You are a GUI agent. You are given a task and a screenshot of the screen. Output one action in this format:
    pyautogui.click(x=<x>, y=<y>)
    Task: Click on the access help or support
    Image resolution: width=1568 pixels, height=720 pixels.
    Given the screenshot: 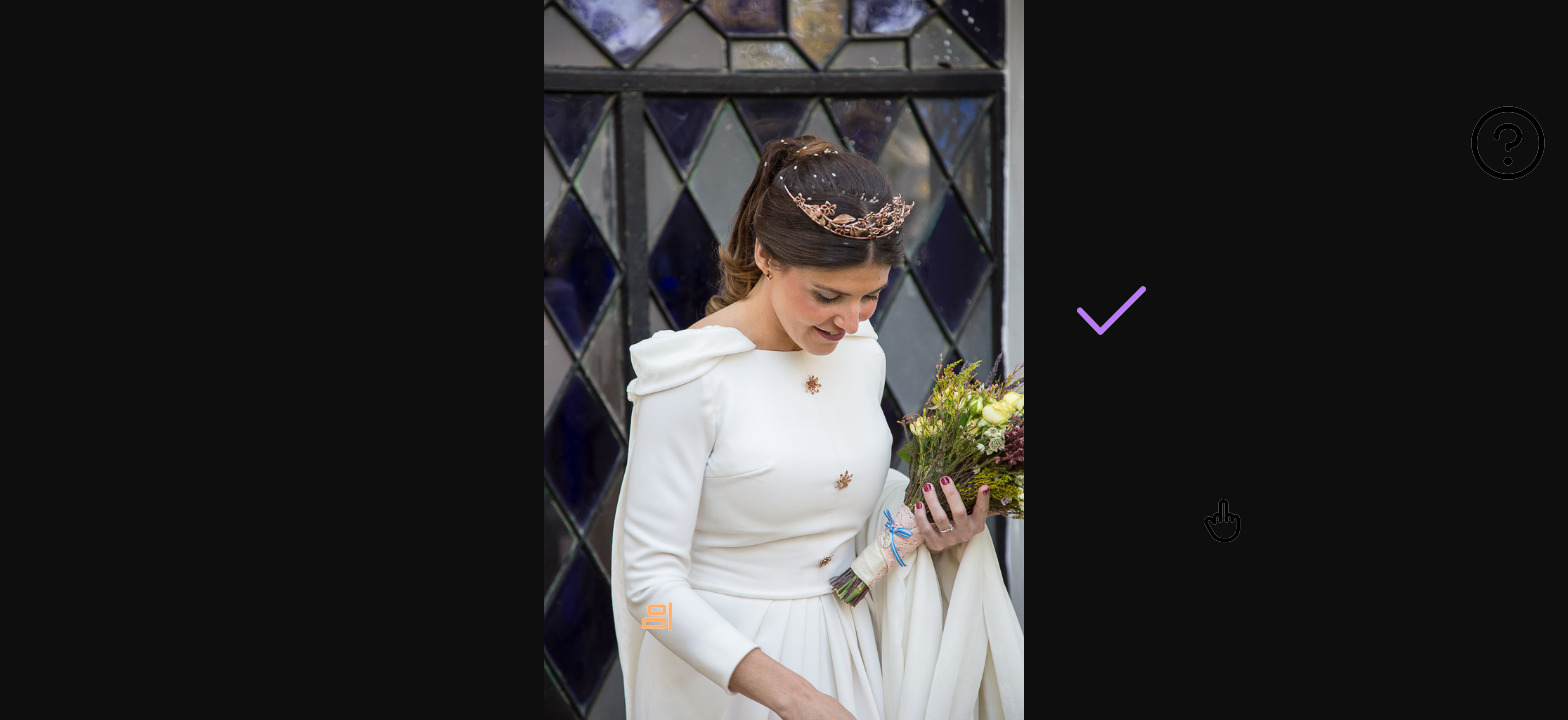 What is the action you would take?
    pyautogui.click(x=1508, y=143)
    